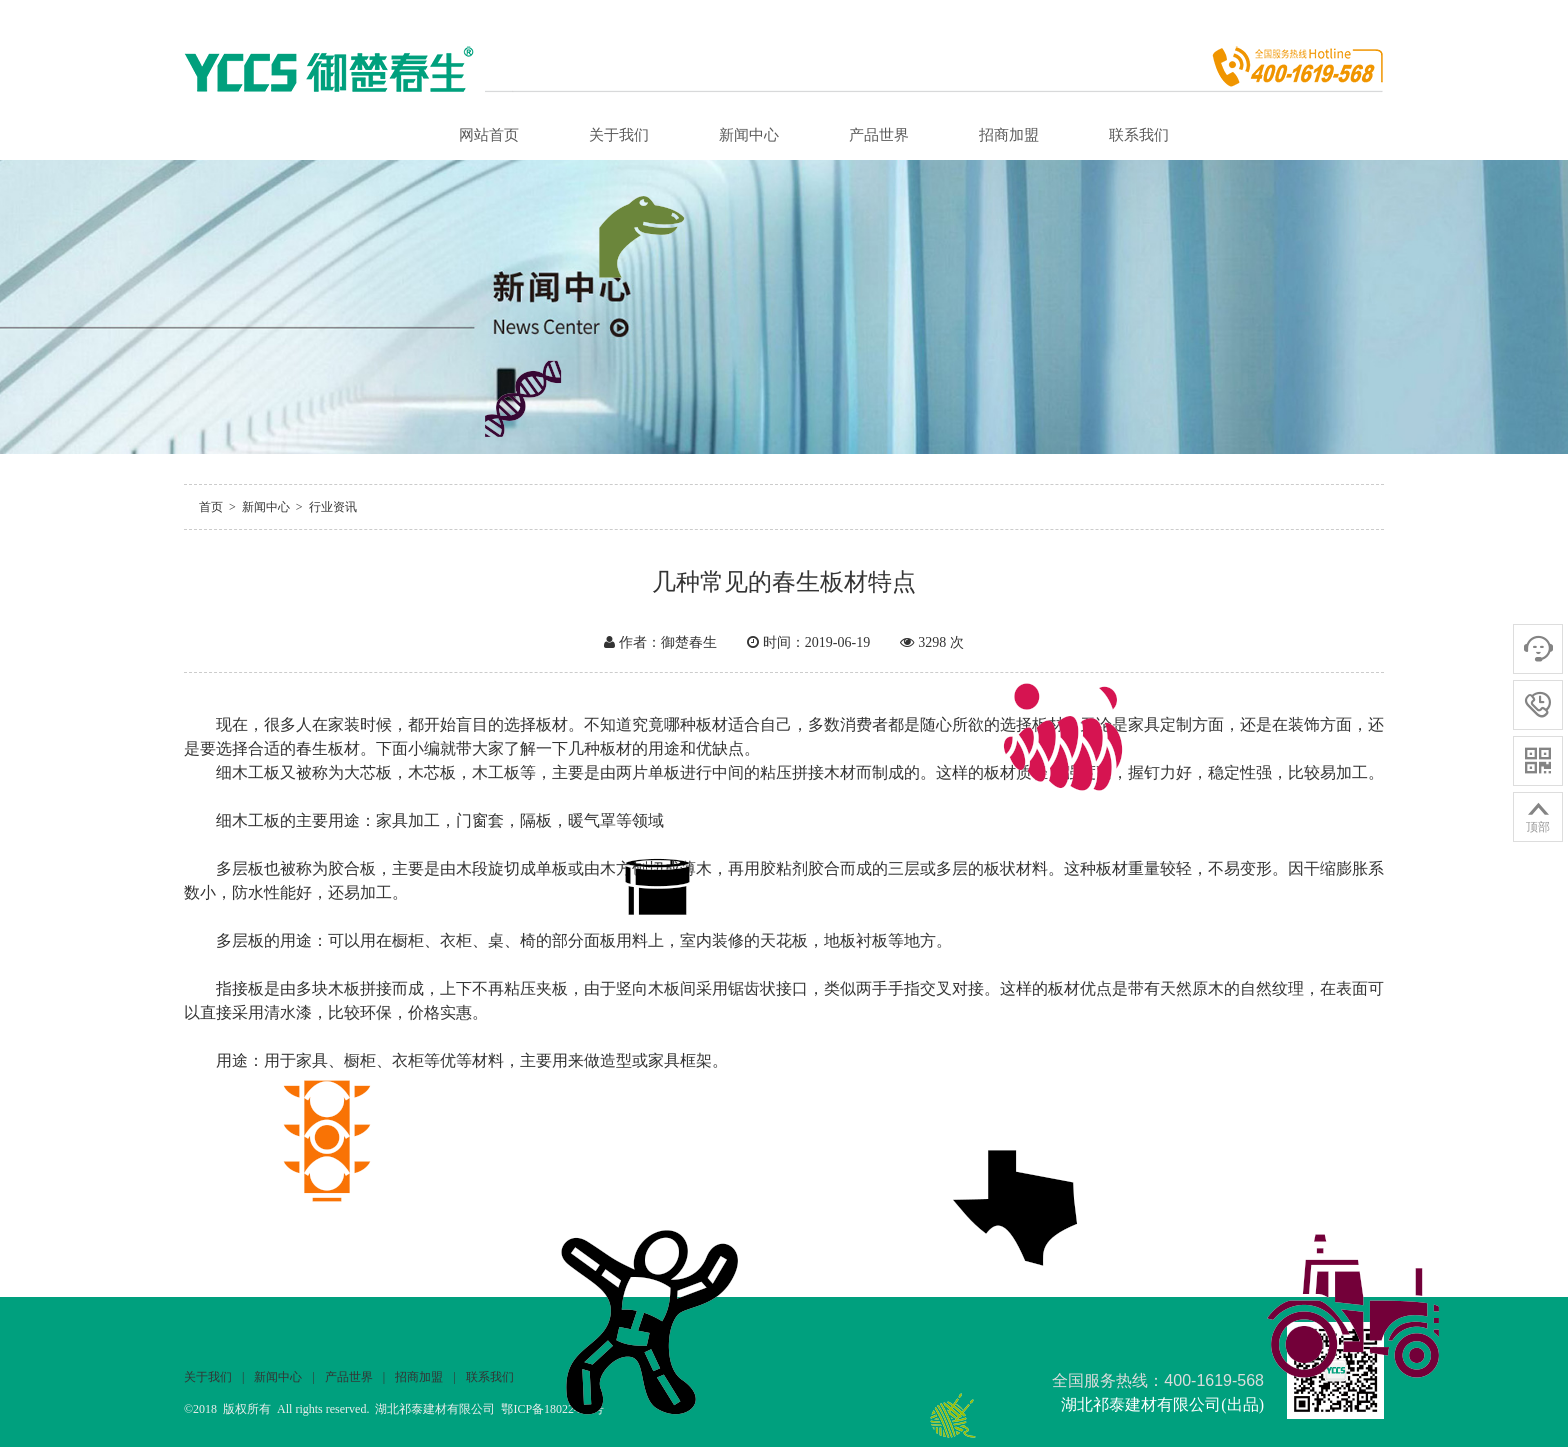 This screenshot has height=1447, width=1568. What do you see at coordinates (649, 1322) in the screenshot?
I see `view character anatomy or internal stats` at bounding box center [649, 1322].